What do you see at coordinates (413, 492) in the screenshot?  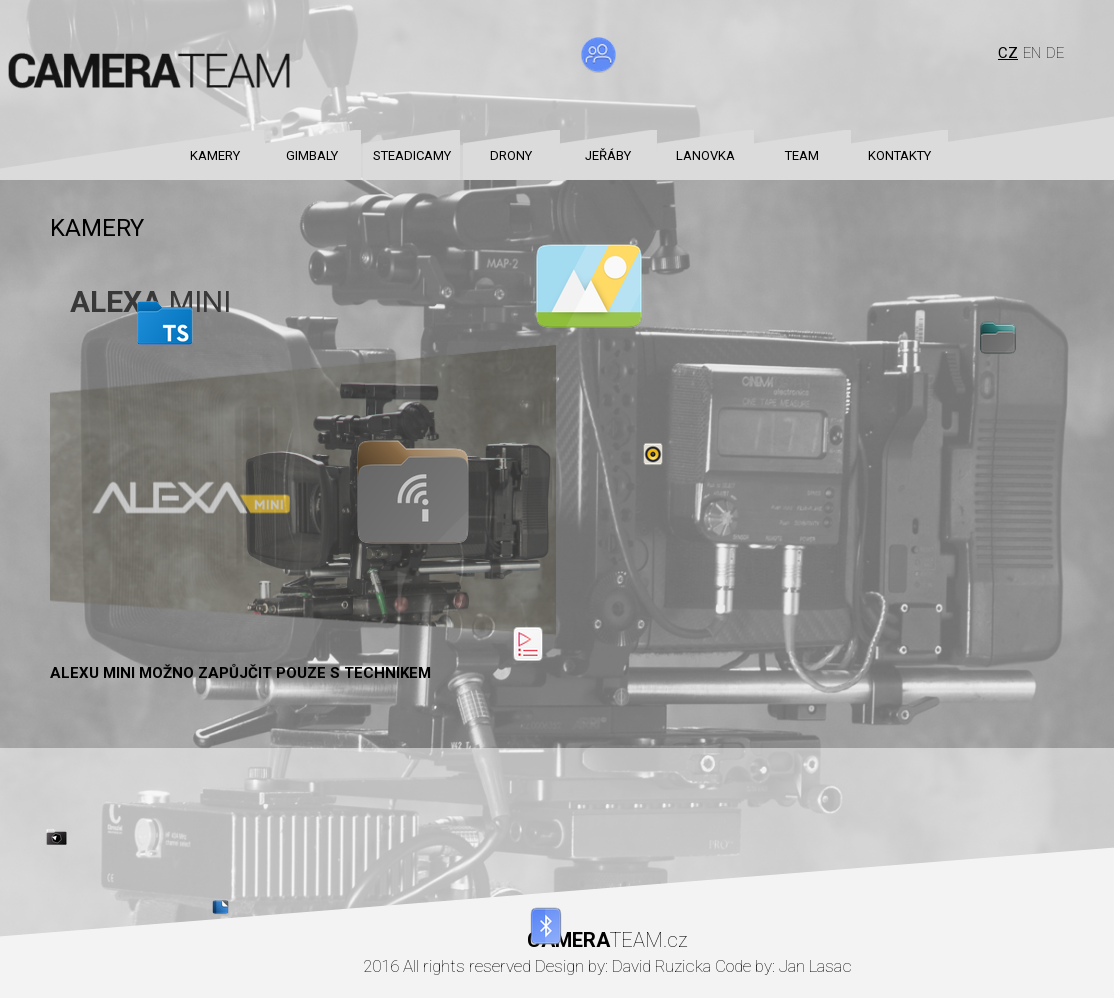 I see `open insync cloud sync folder` at bounding box center [413, 492].